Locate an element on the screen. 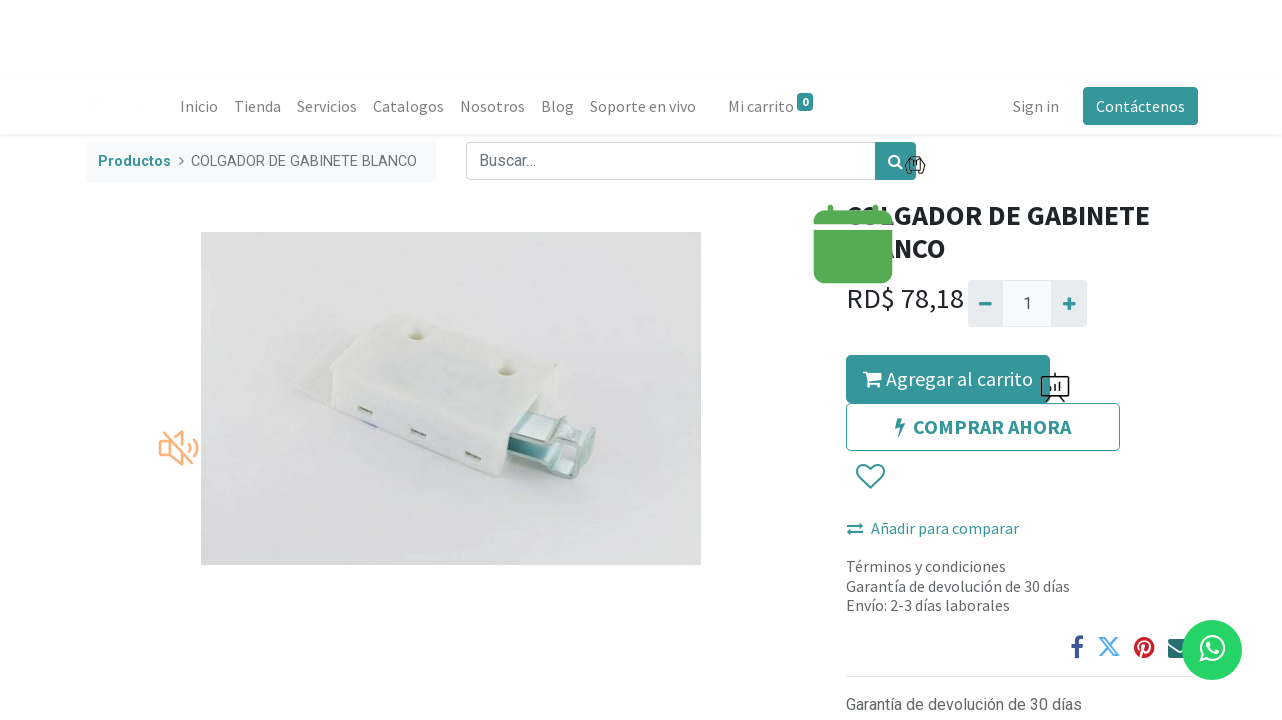  browse hoodies or sweatshirts is located at coordinates (915, 165).